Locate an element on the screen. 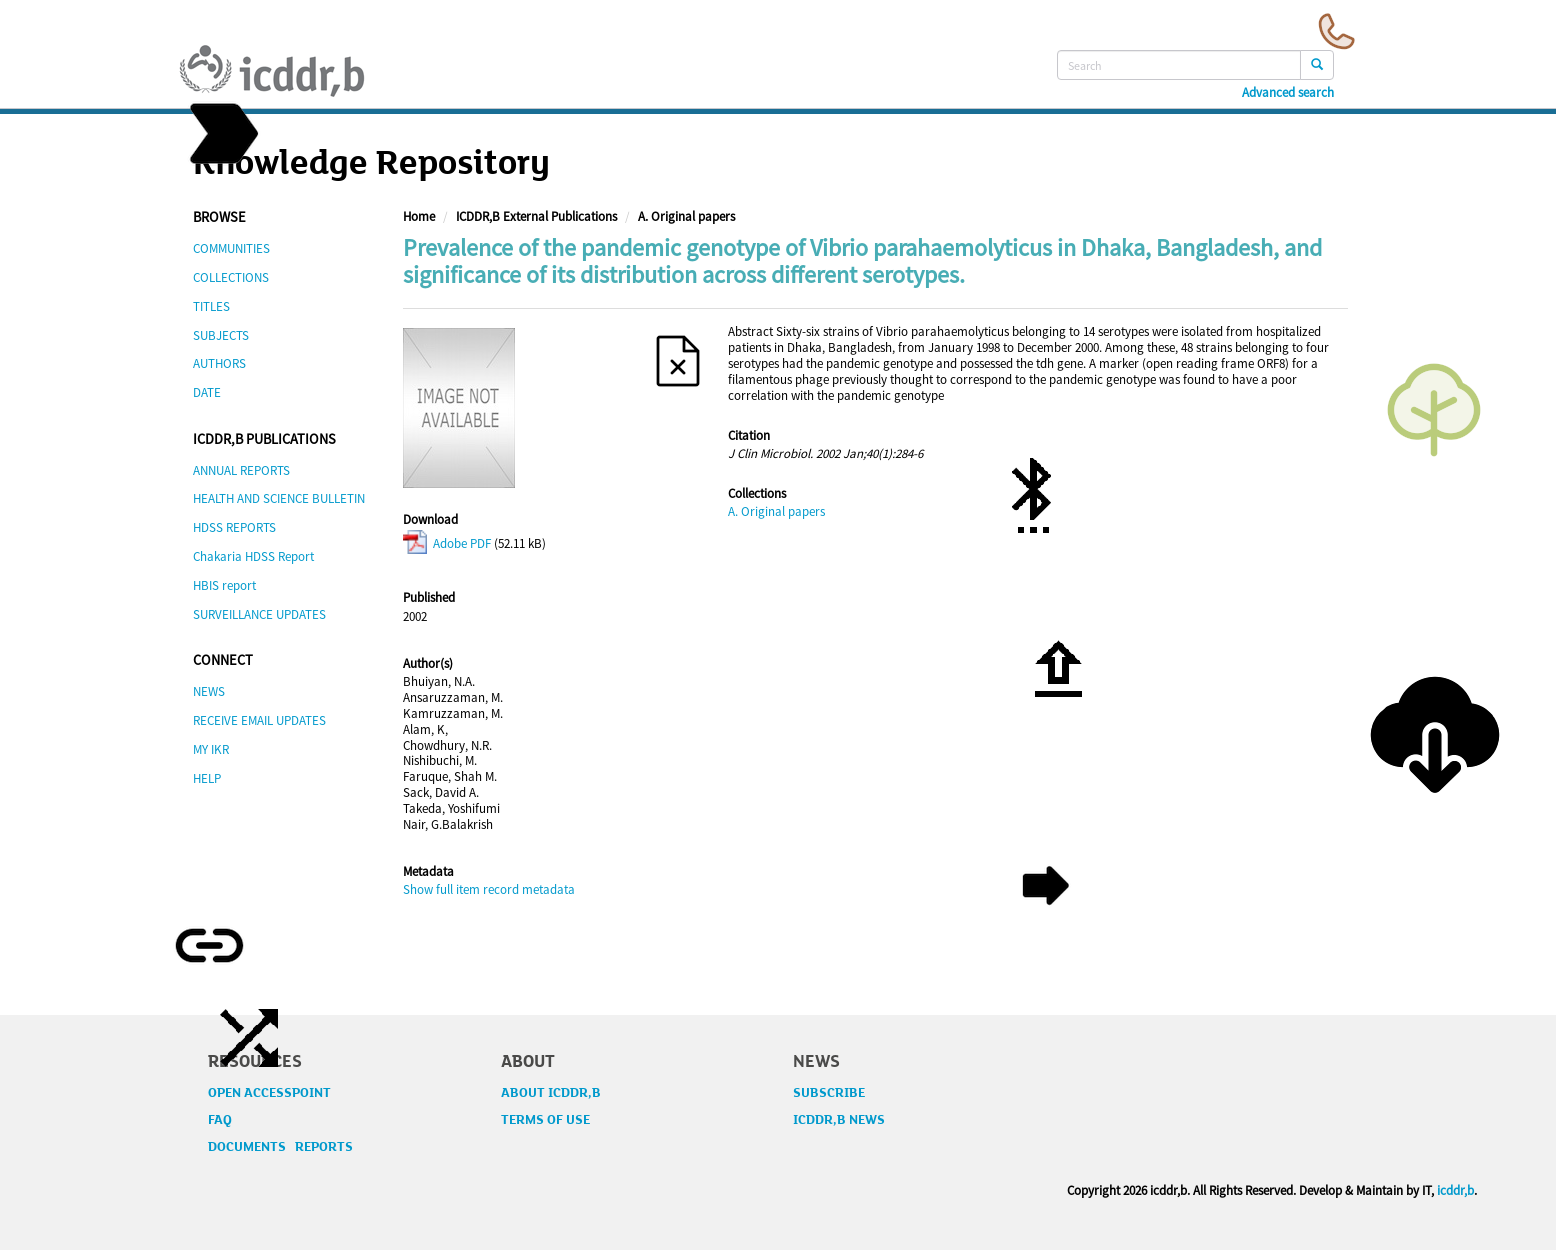 The image size is (1556, 1250). delete or remove a file is located at coordinates (678, 361).